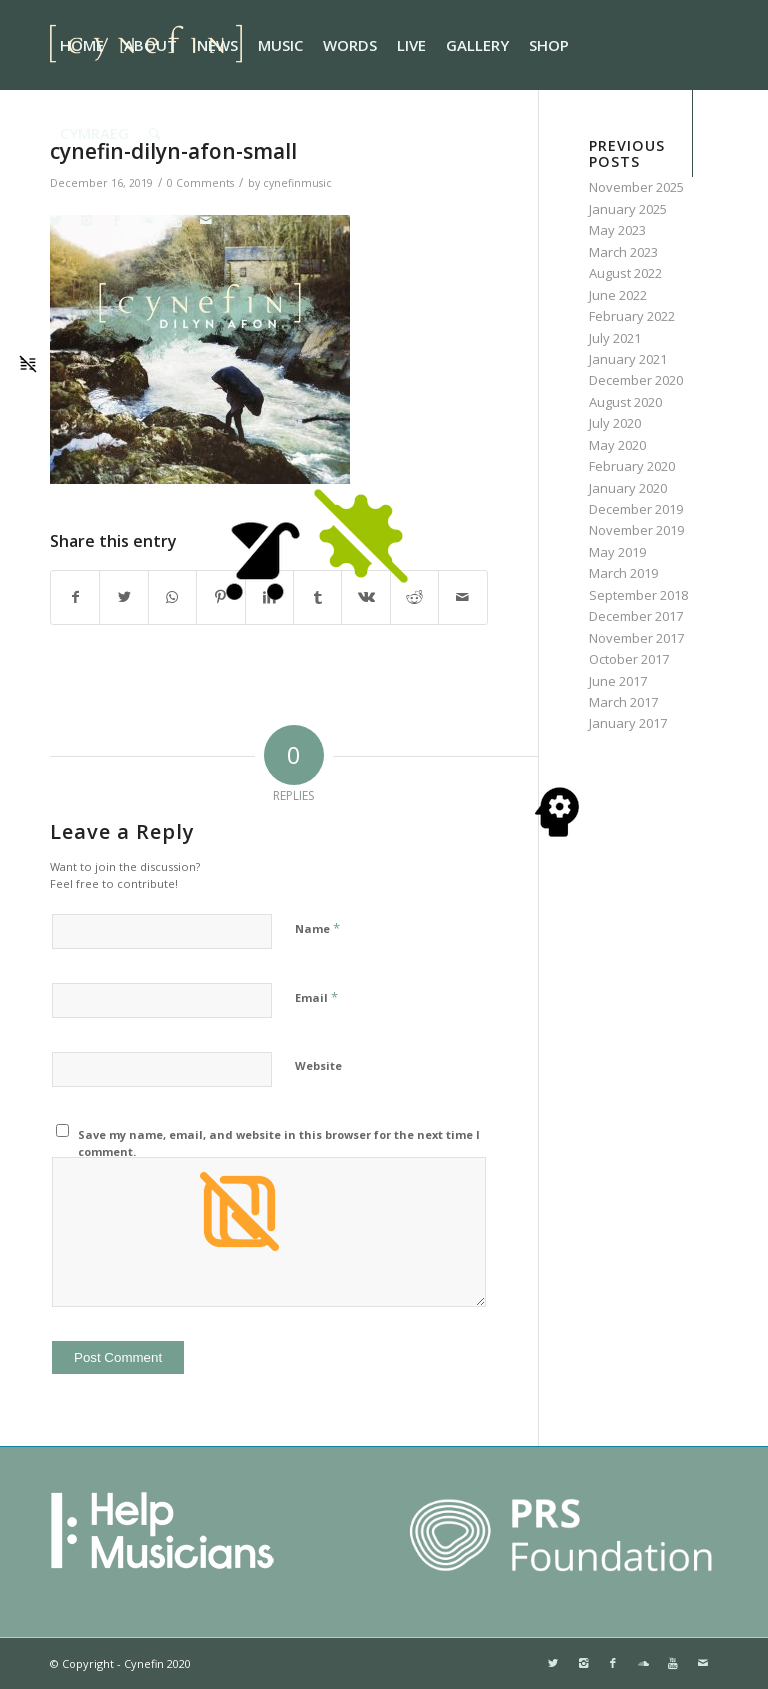  Describe the element at coordinates (557, 812) in the screenshot. I see `access mental health or mindfulness features` at that location.